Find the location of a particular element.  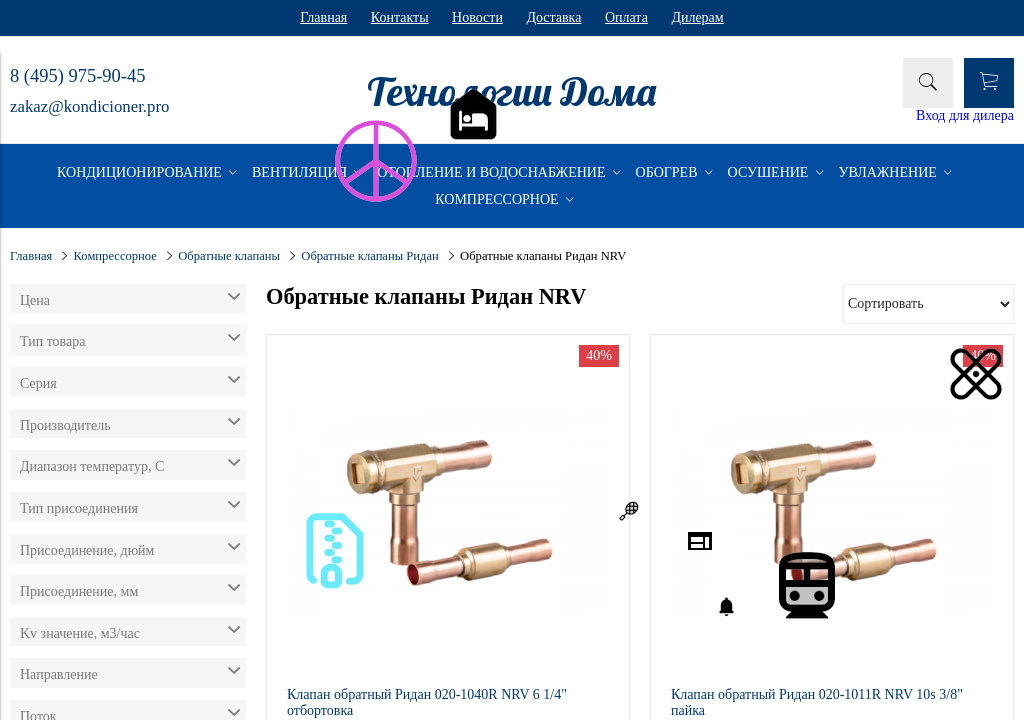

access first aid or medical help resources is located at coordinates (976, 374).